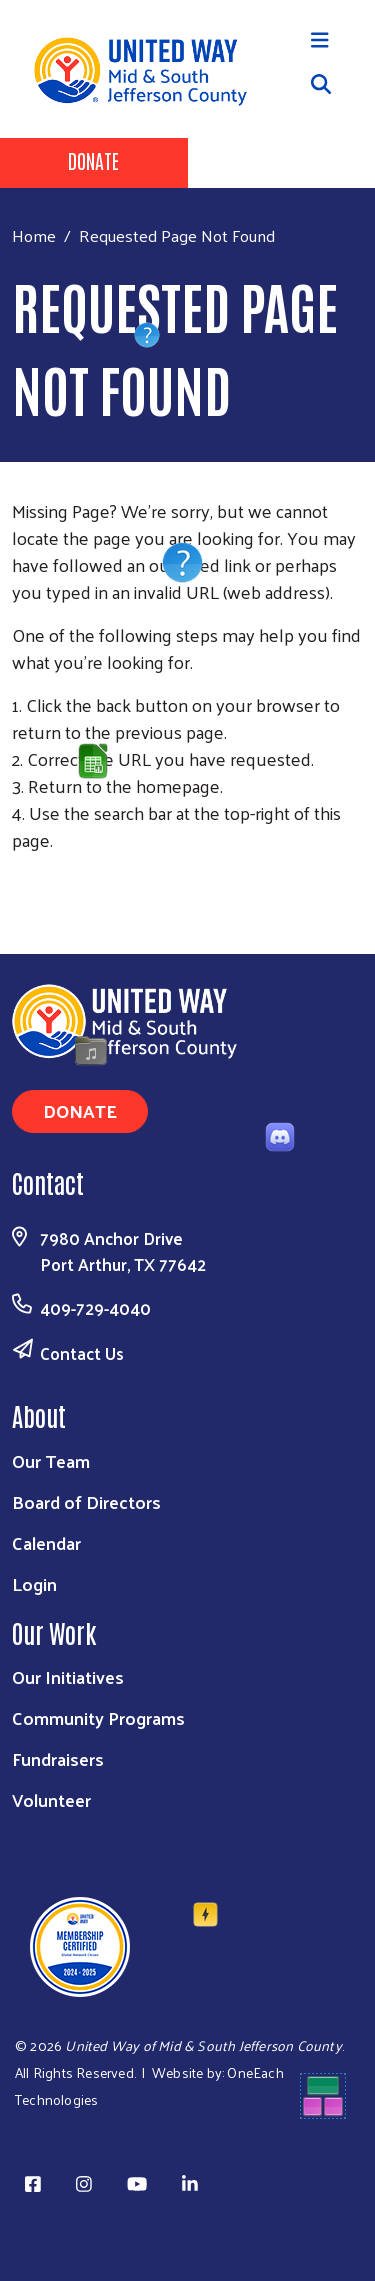 The height and width of the screenshot is (2281, 375). Describe the element at coordinates (205, 1914) in the screenshot. I see `access power and battery settings` at that location.